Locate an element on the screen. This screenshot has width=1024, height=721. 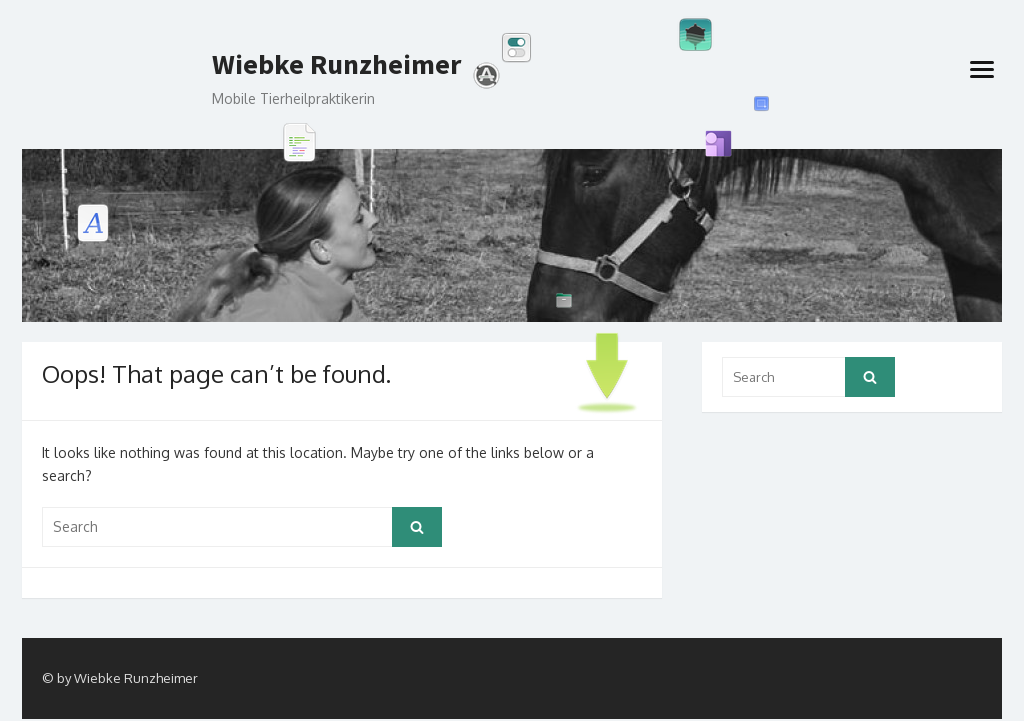
open the file manager is located at coordinates (564, 300).